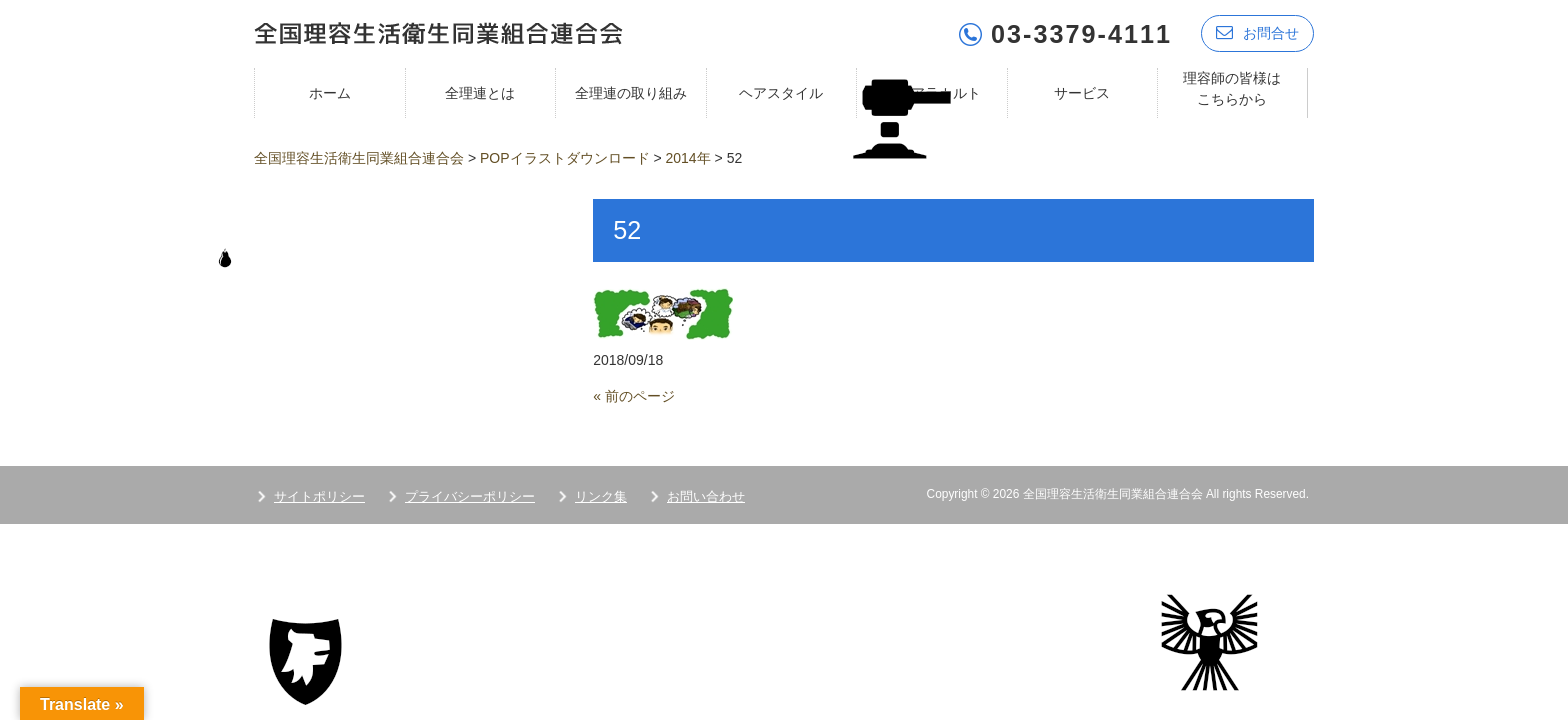 The width and height of the screenshot is (1568, 720). Describe the element at coordinates (305, 660) in the screenshot. I see `select griffin house or faction emblem` at that location.